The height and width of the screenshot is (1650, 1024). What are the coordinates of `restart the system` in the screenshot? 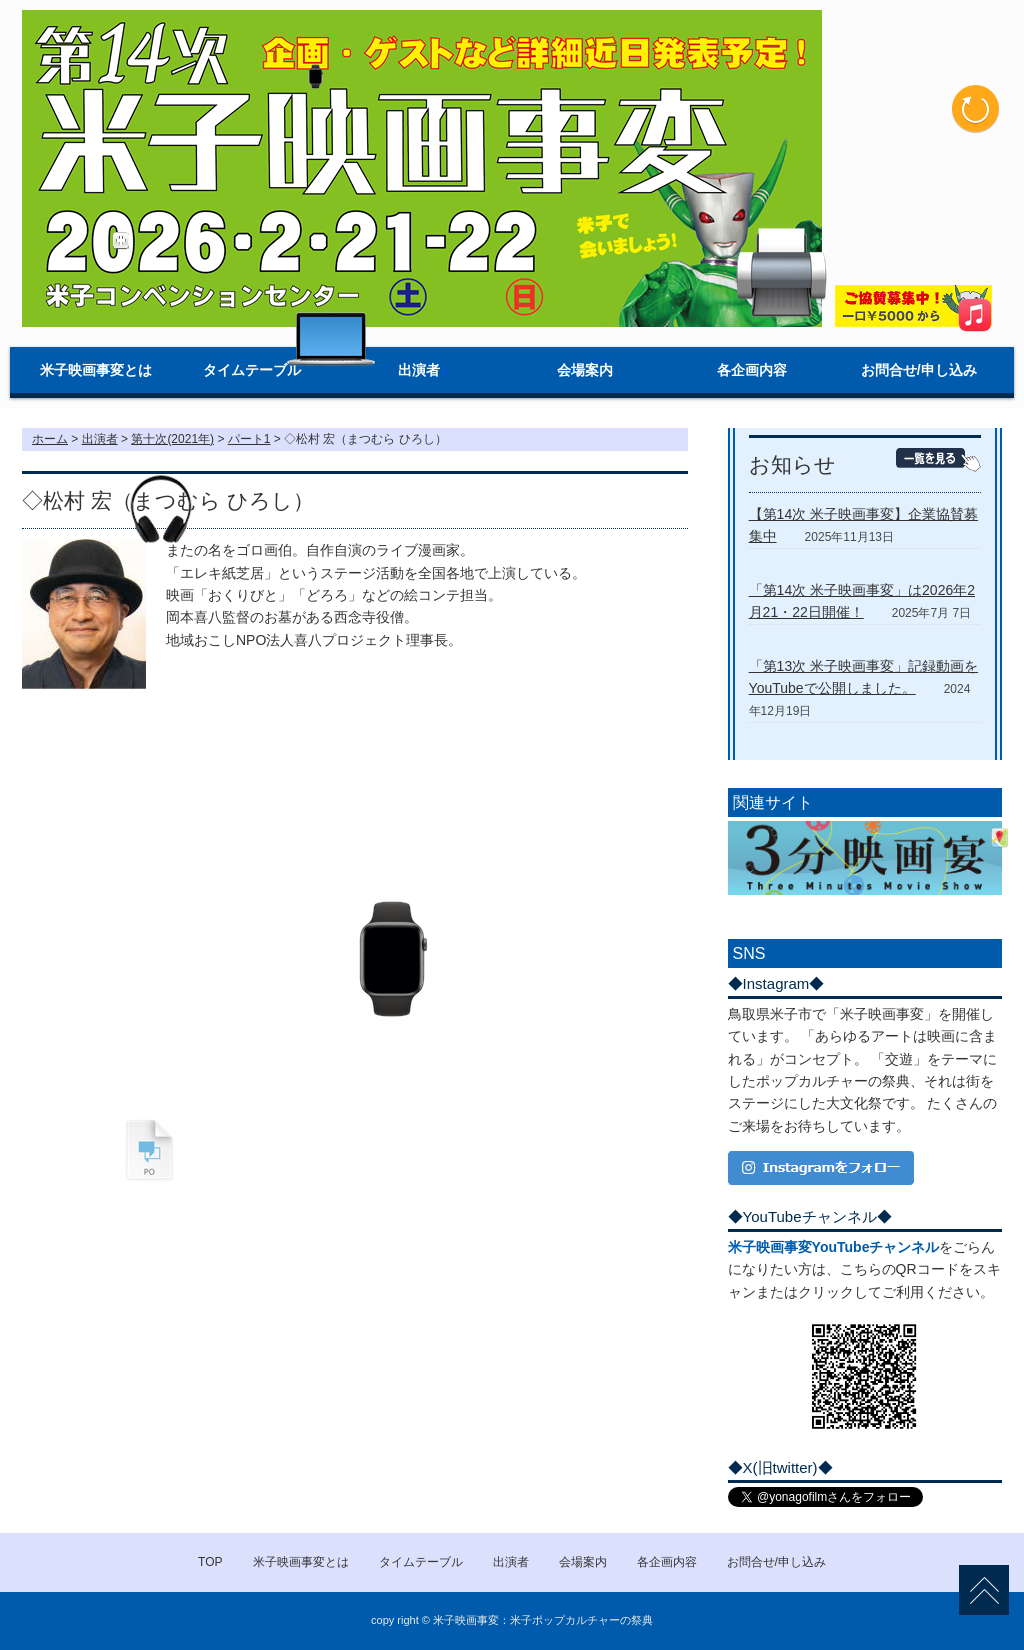 It's located at (976, 109).